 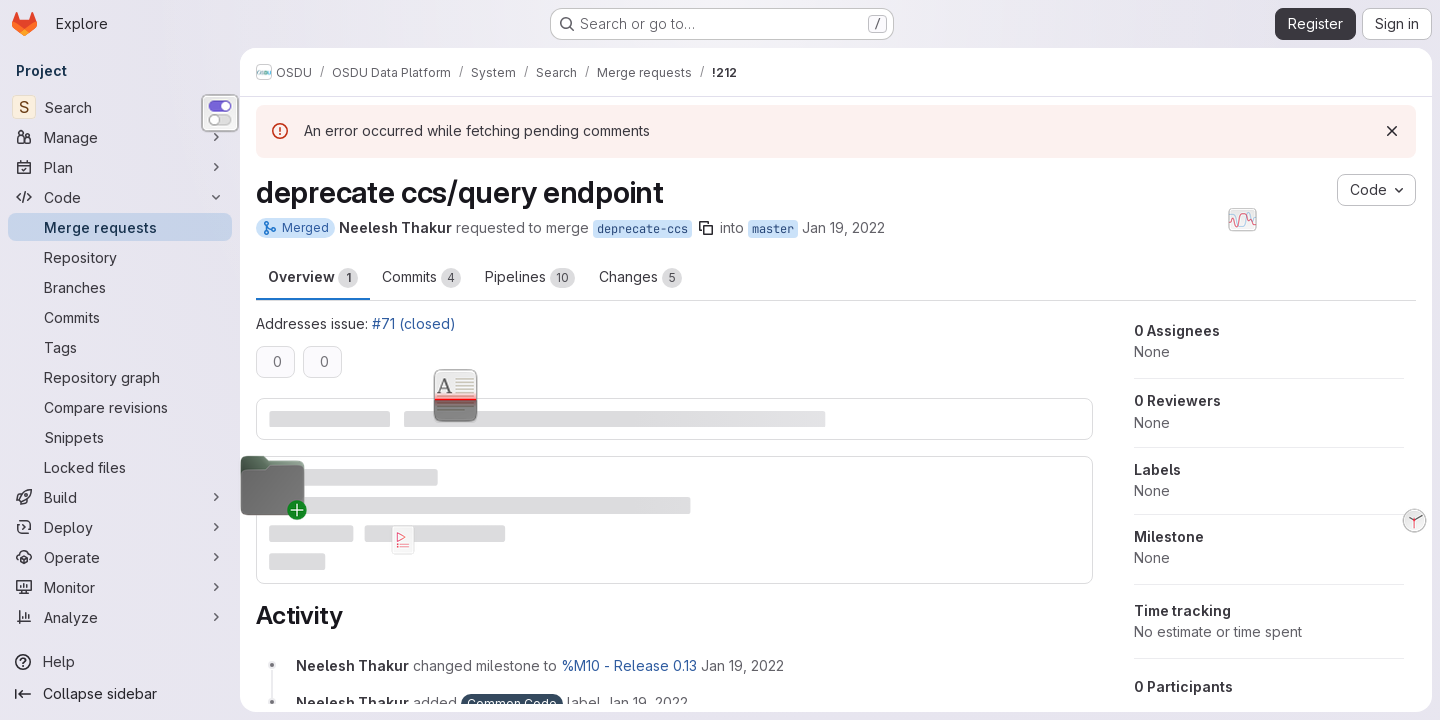 What do you see at coordinates (1242, 219) in the screenshot?
I see `open power statistics application` at bounding box center [1242, 219].